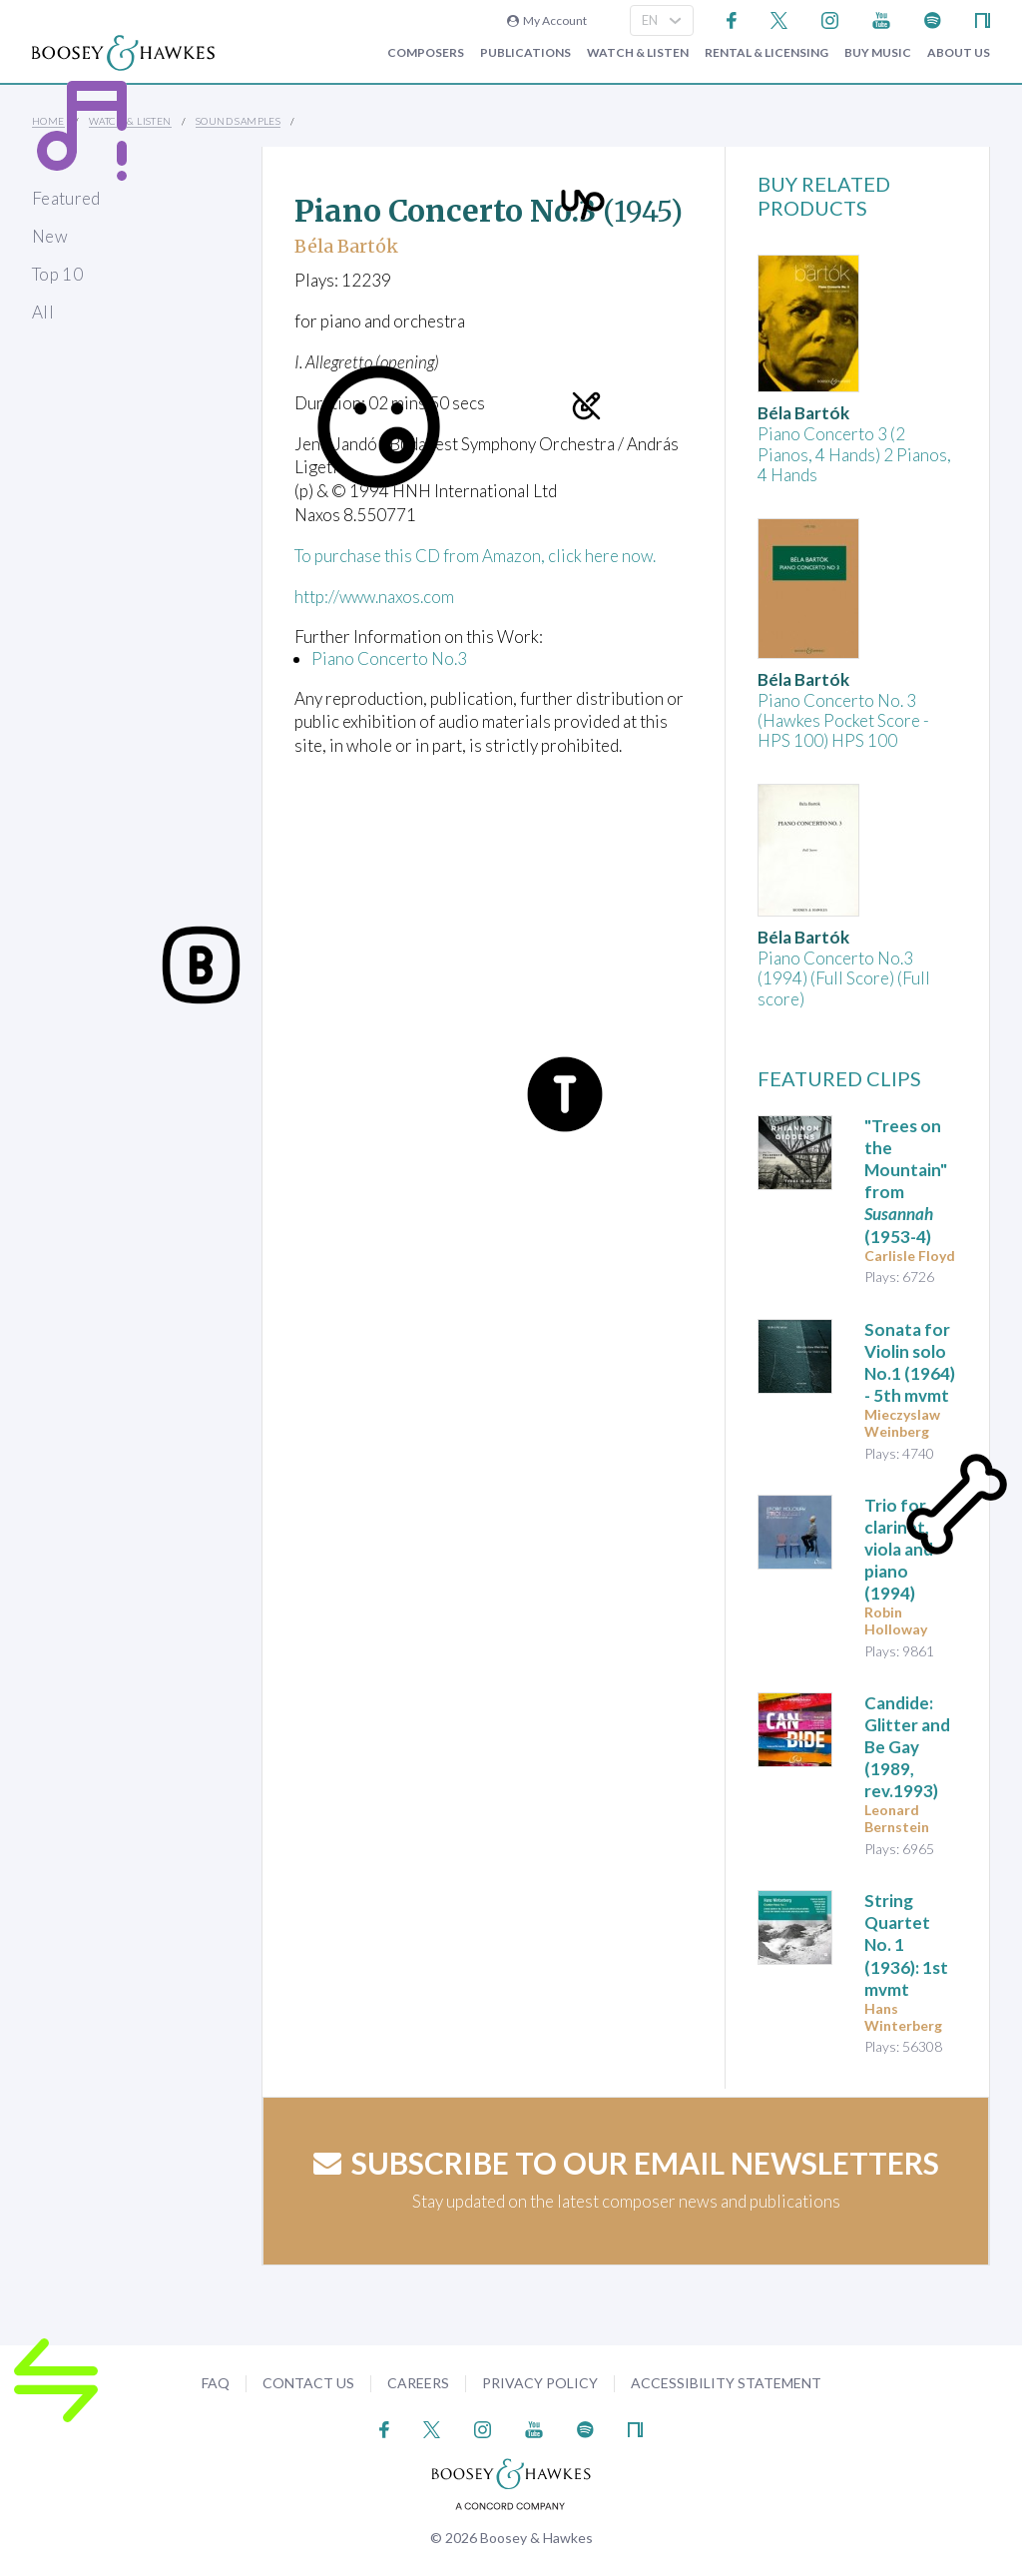 The height and width of the screenshot is (2576, 1022). Describe the element at coordinates (201, 965) in the screenshot. I see `apply bold formatting to selected text` at that location.